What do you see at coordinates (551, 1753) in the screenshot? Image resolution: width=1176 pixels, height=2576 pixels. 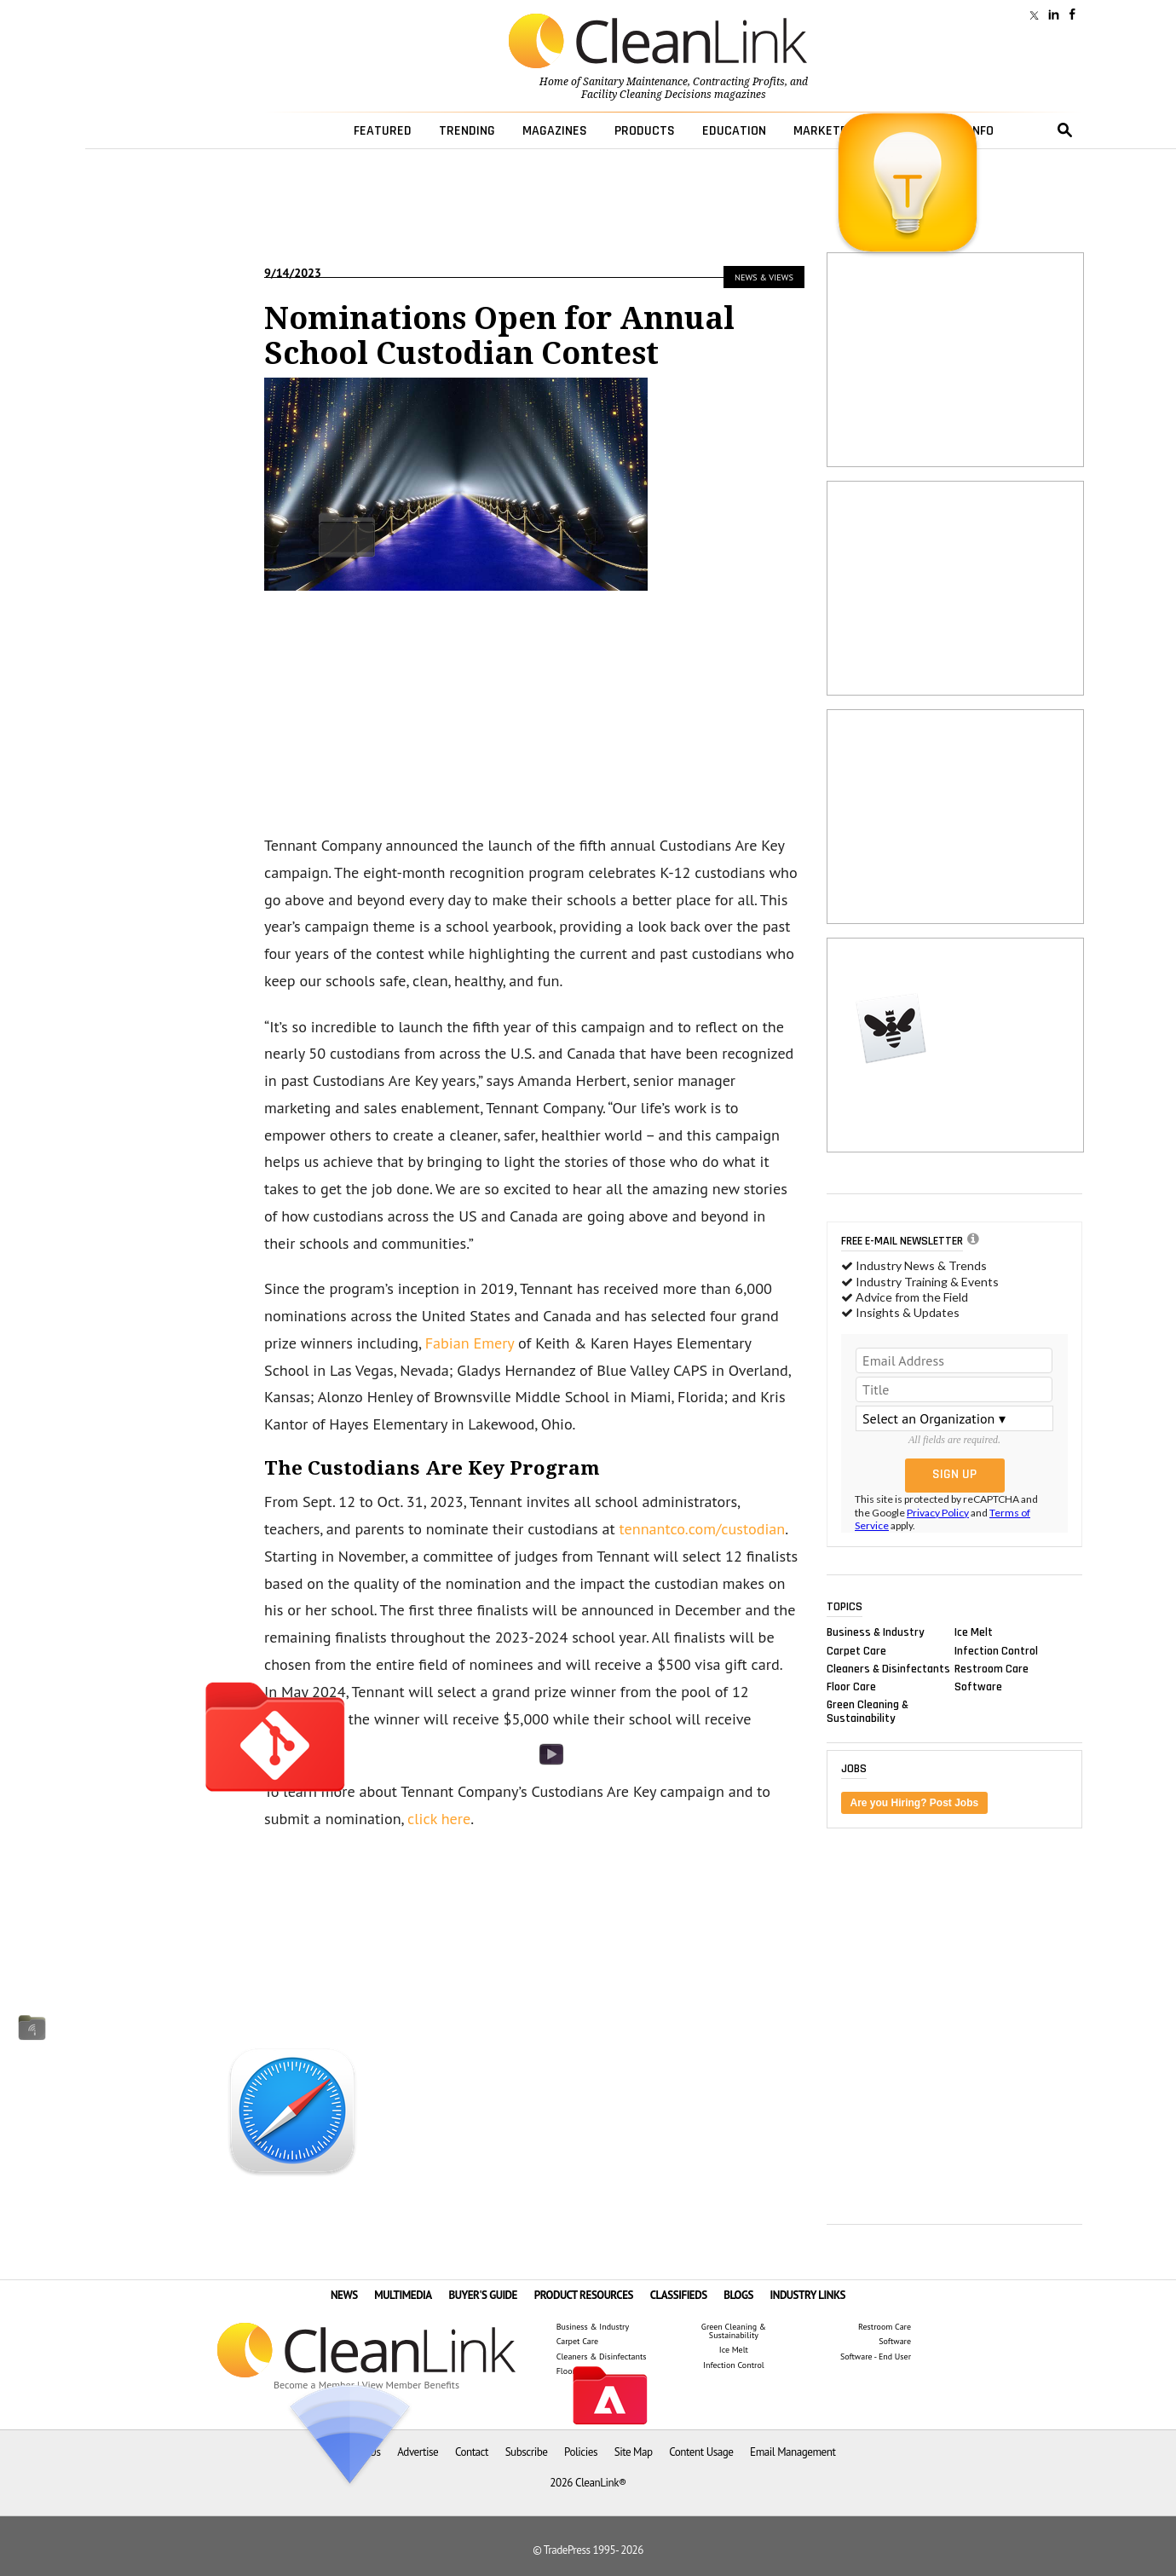 I see `video file type indicator` at bounding box center [551, 1753].